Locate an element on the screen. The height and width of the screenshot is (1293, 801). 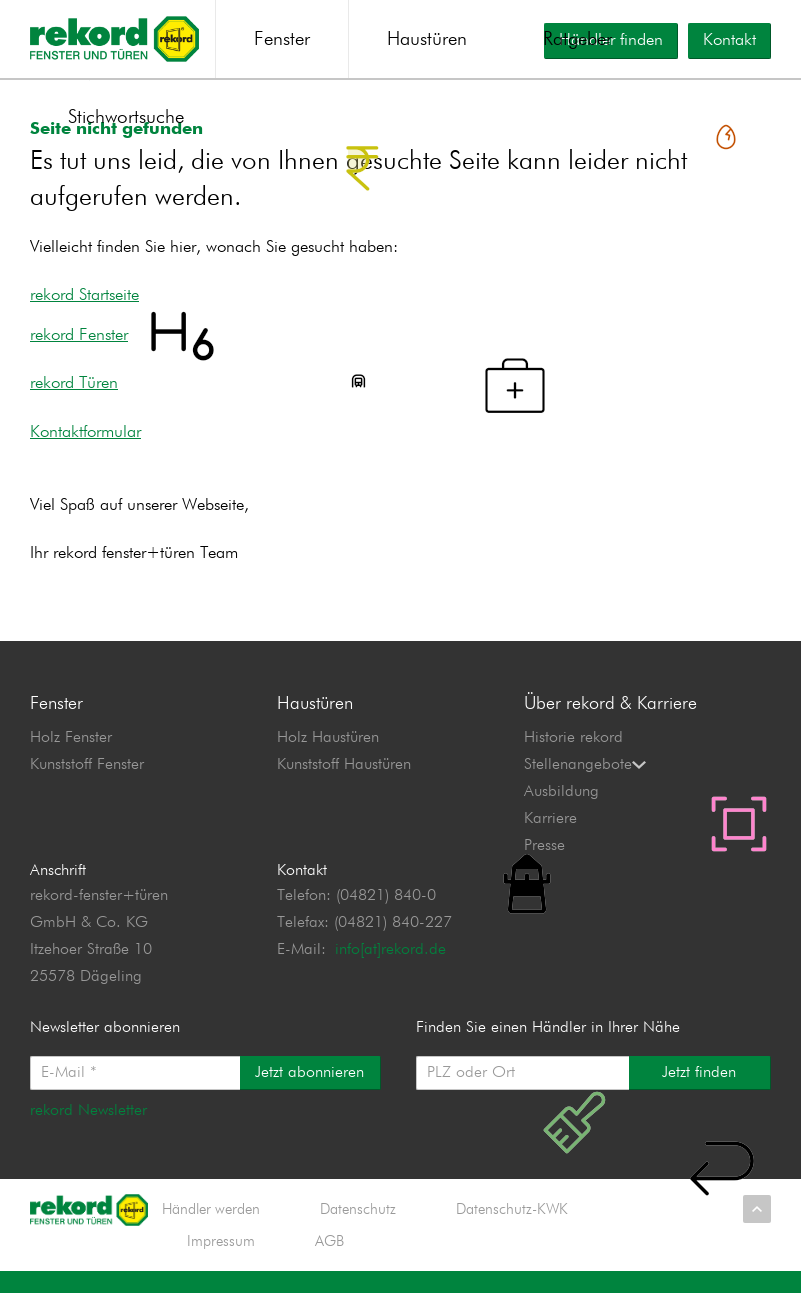
format text as heading level 6 is located at coordinates (179, 335).